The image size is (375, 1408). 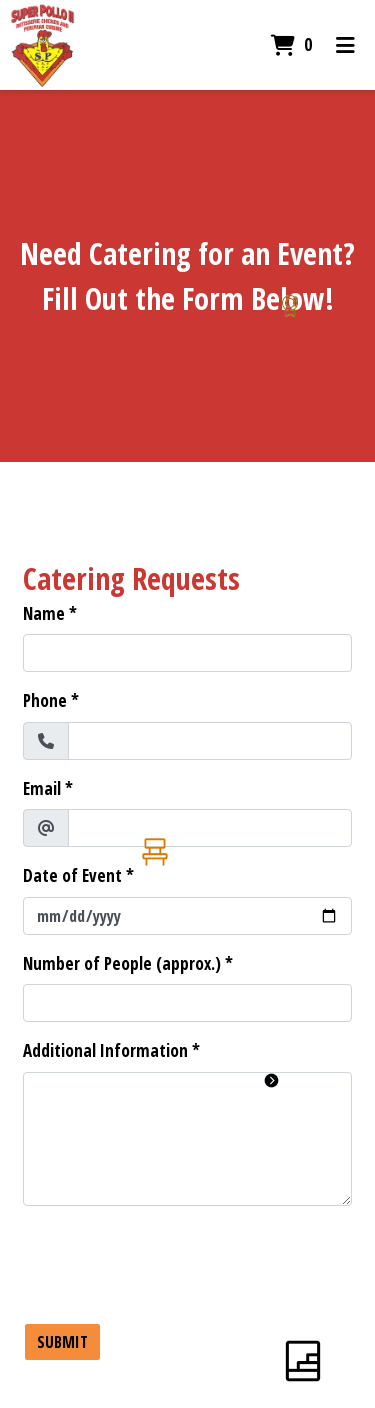 I want to click on go to the next item or page, so click(x=271, y=1080).